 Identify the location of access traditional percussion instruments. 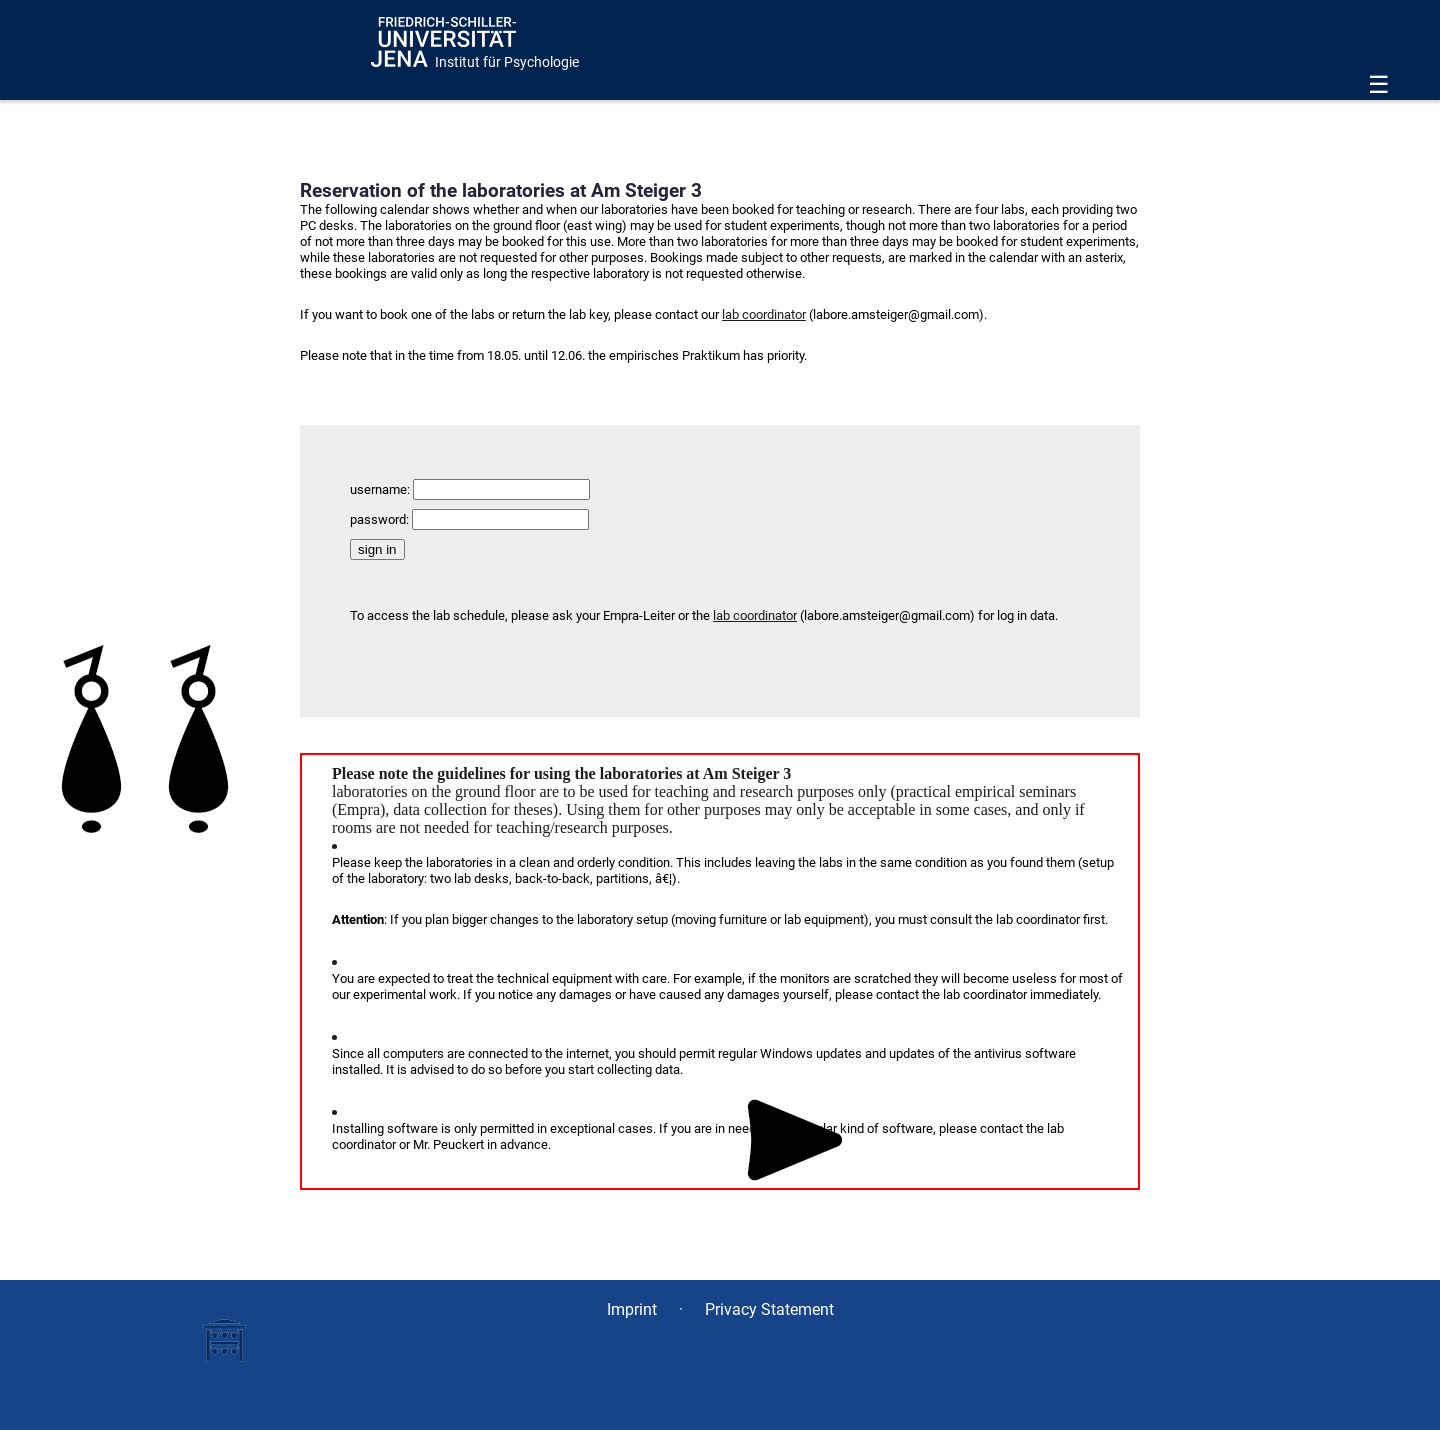
(224, 1340).